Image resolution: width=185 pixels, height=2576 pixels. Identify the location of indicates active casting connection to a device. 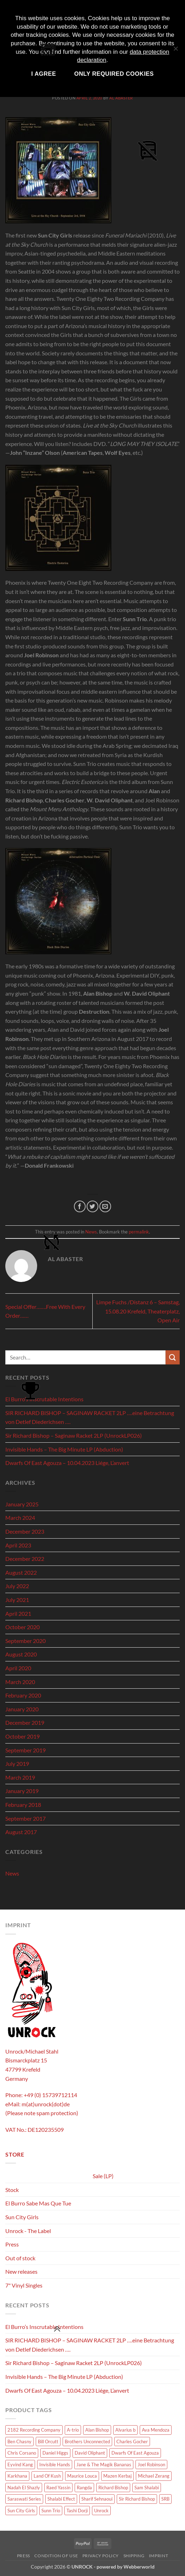
(48, 50).